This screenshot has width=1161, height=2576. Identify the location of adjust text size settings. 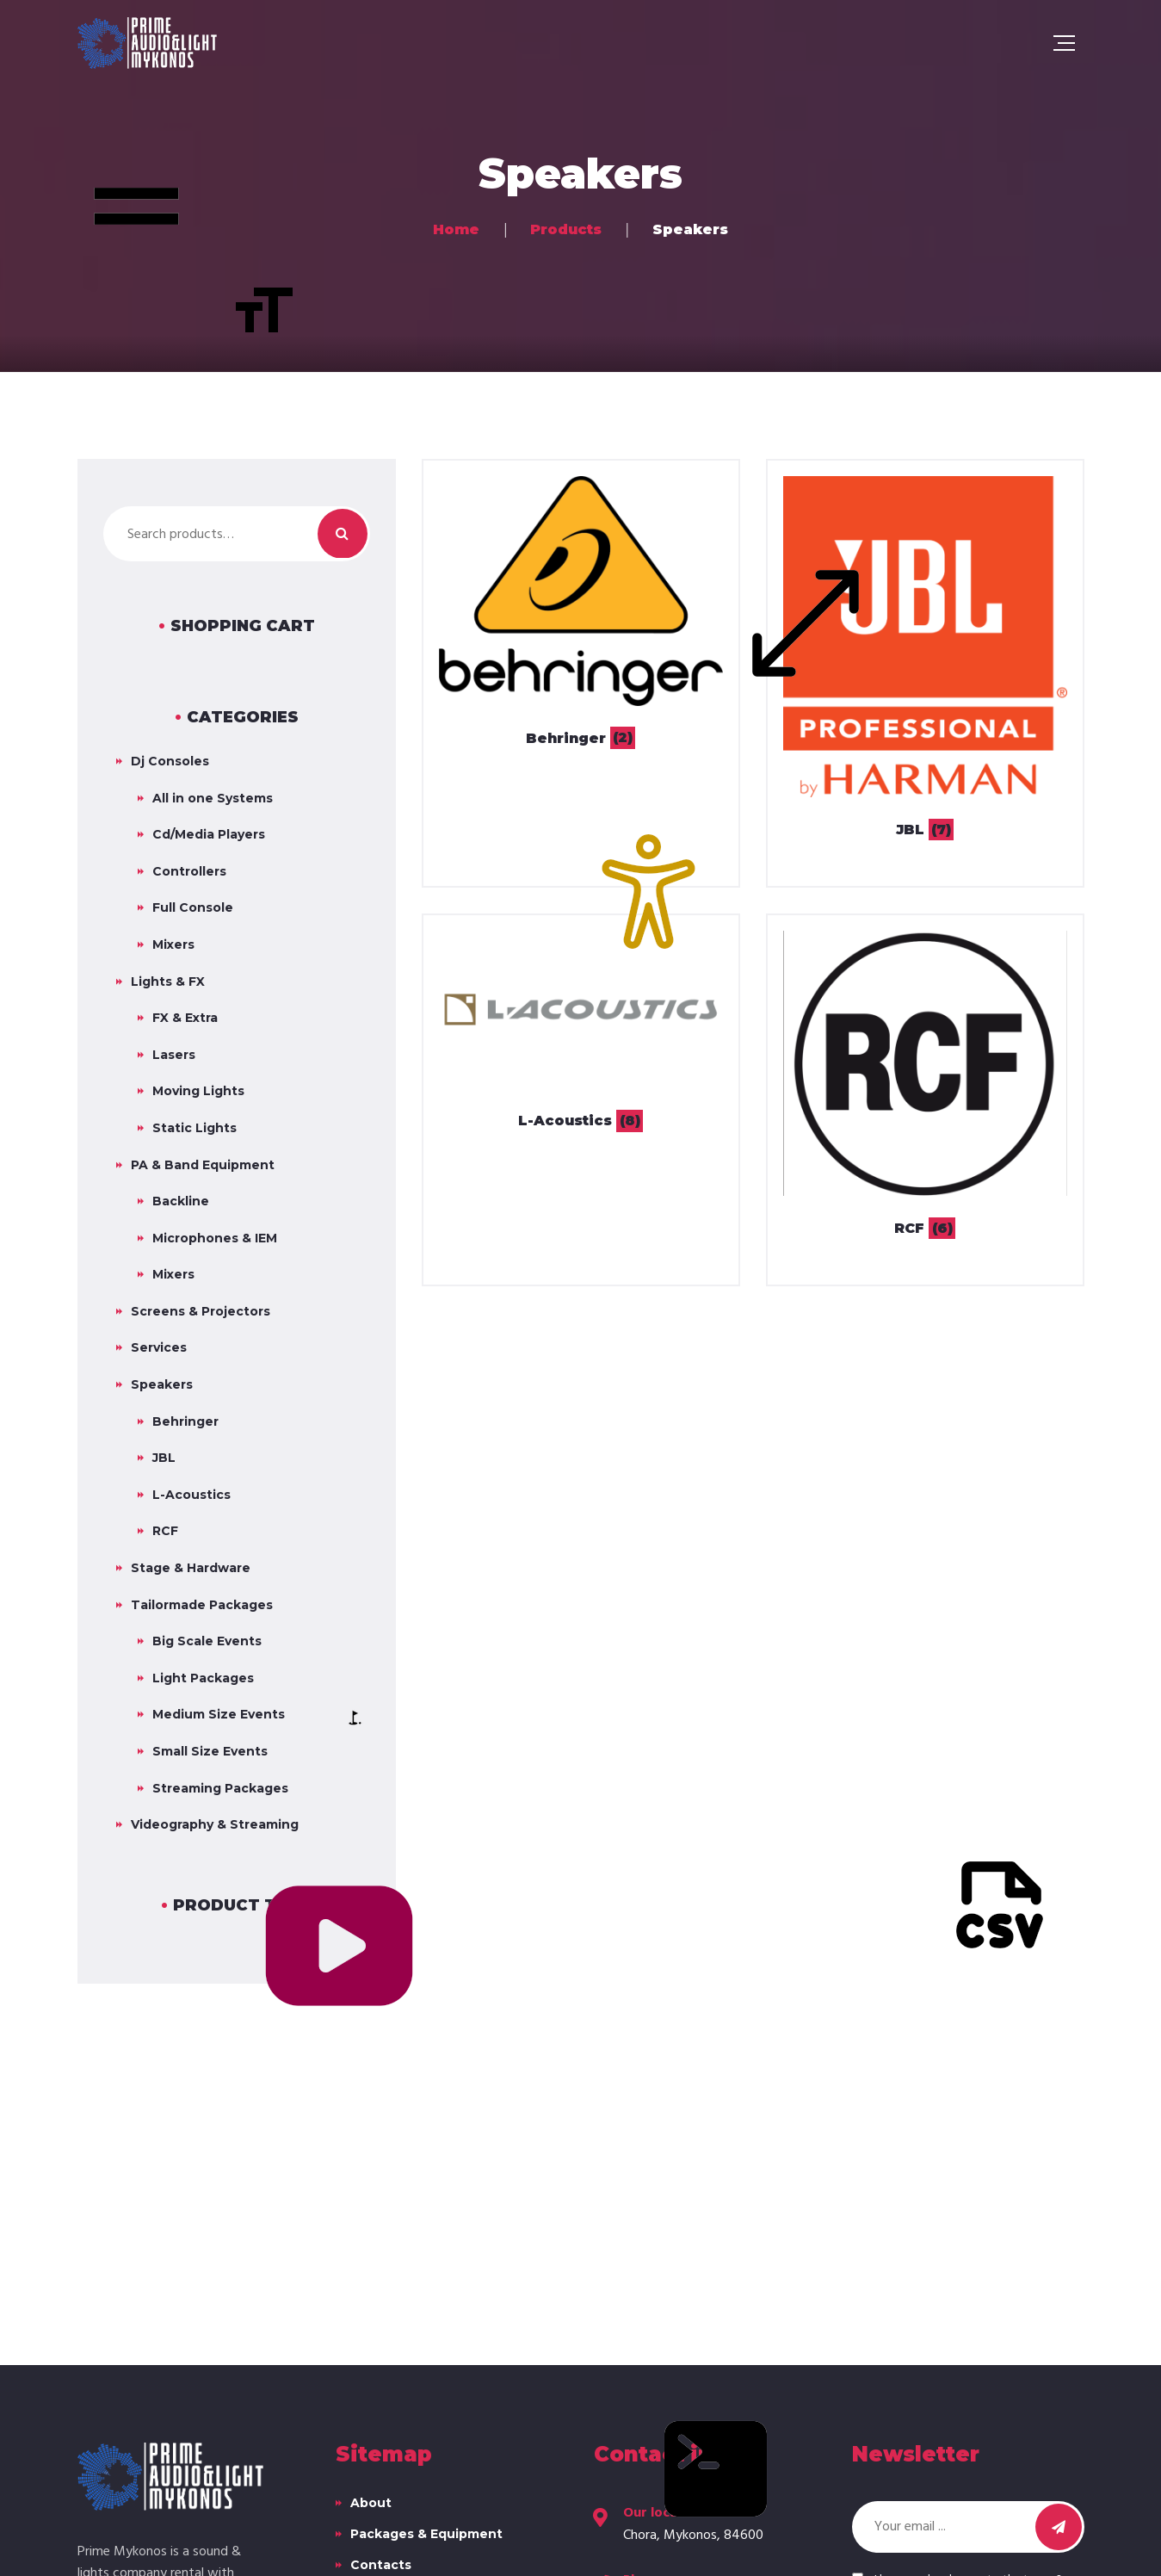
(262, 311).